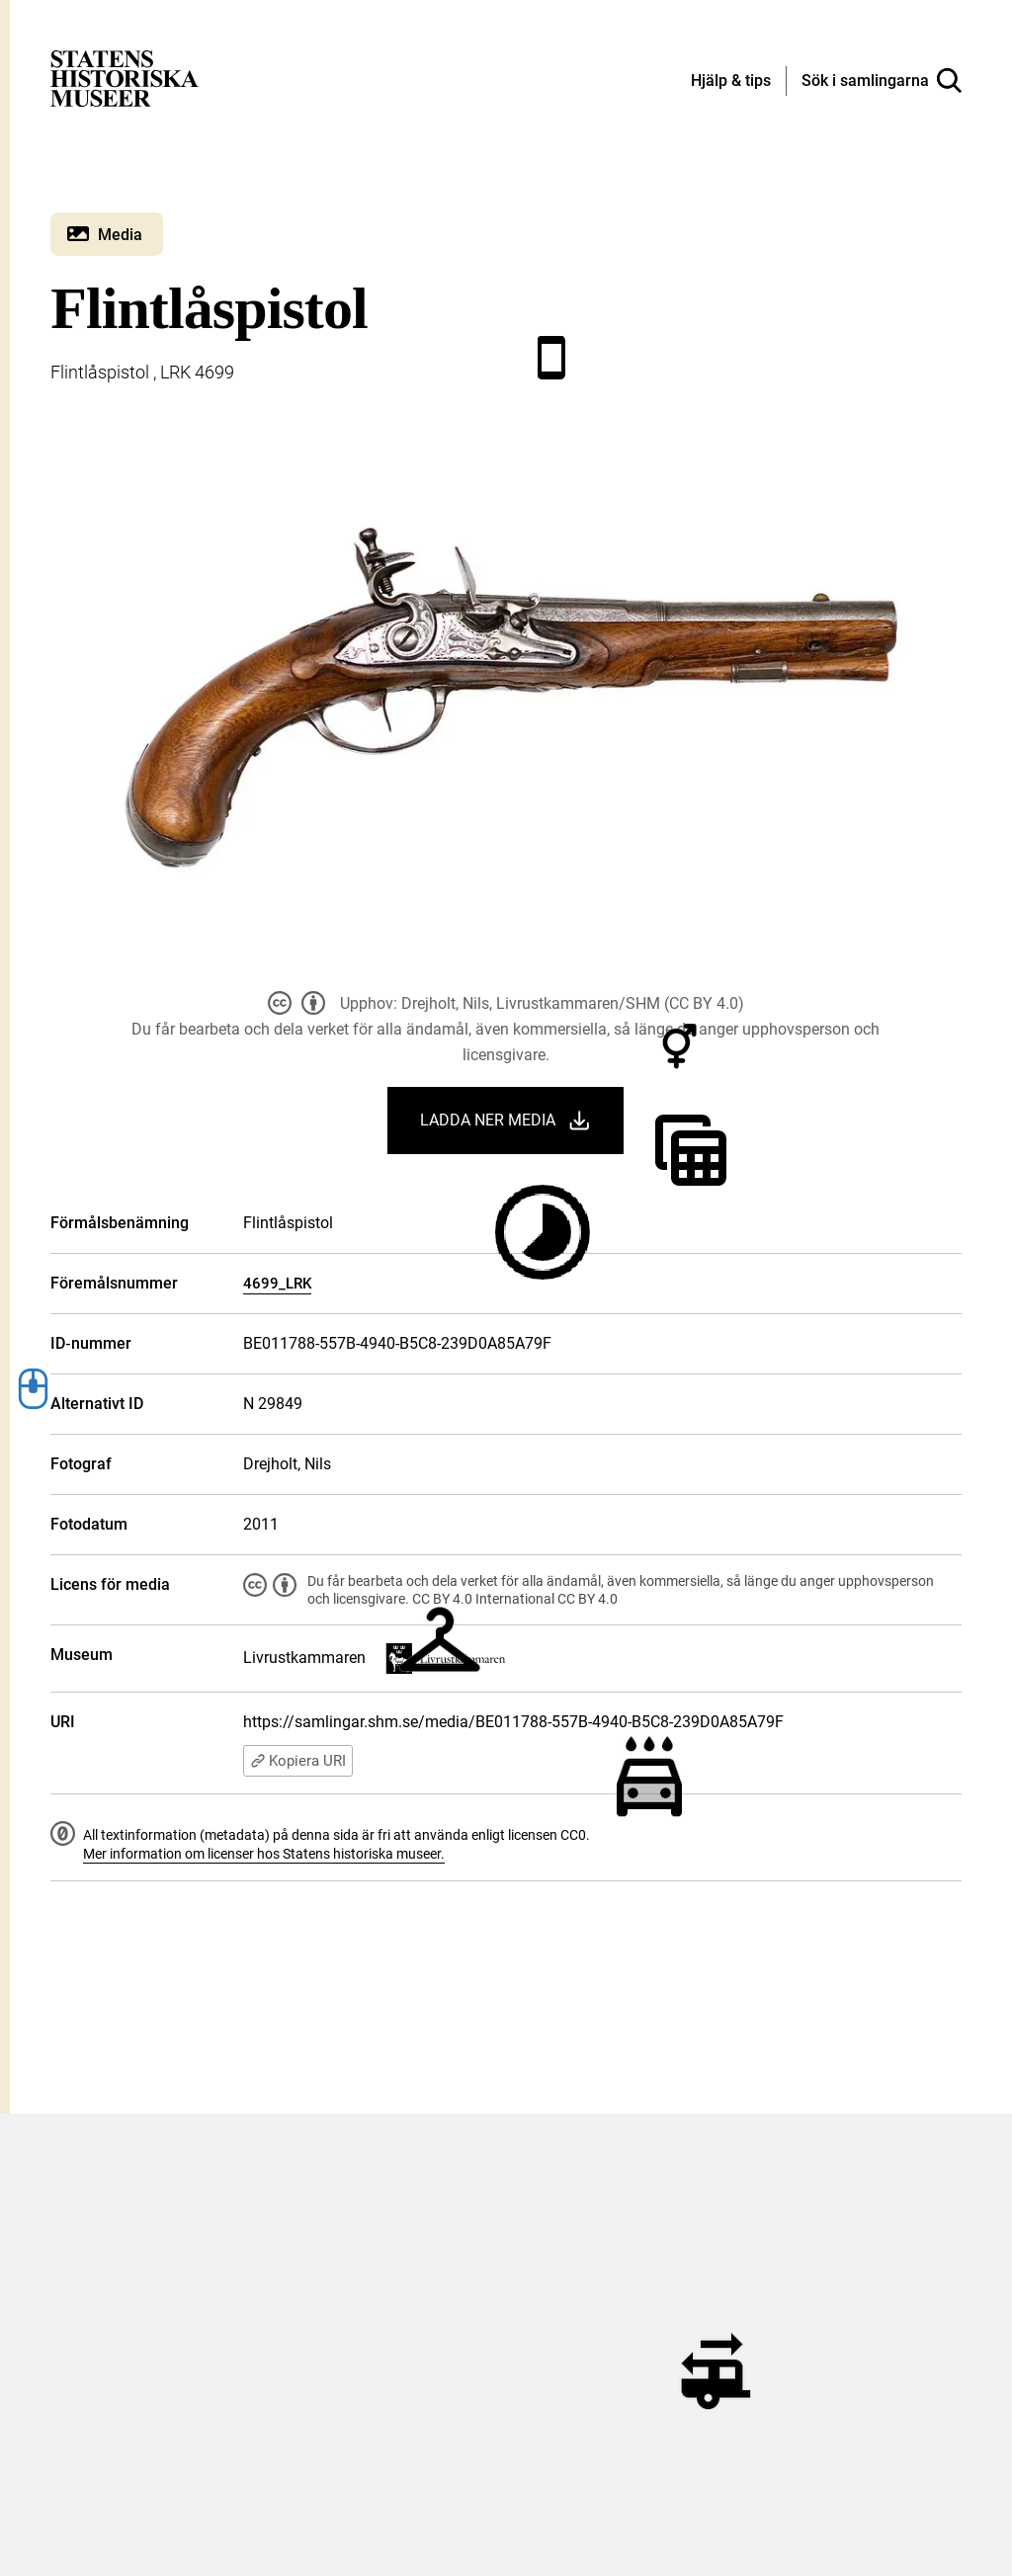  I want to click on access timelapse camera mode, so click(543, 1232).